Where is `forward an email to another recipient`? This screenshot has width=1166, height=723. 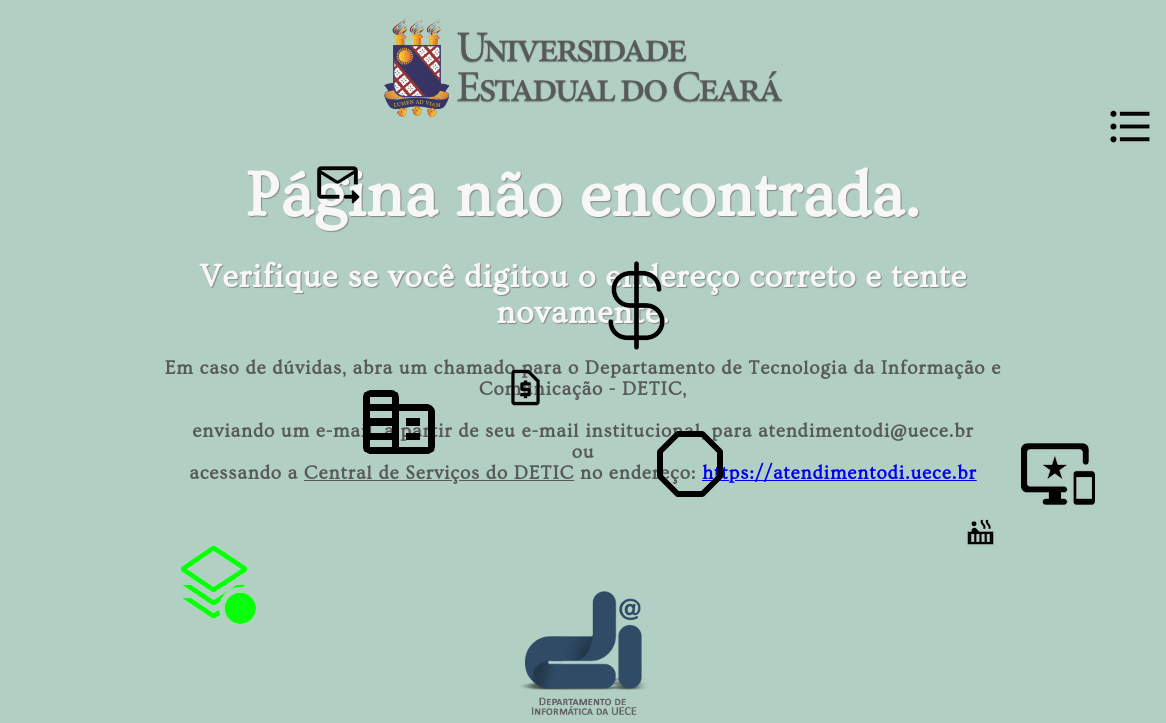
forward an email to another recipient is located at coordinates (337, 182).